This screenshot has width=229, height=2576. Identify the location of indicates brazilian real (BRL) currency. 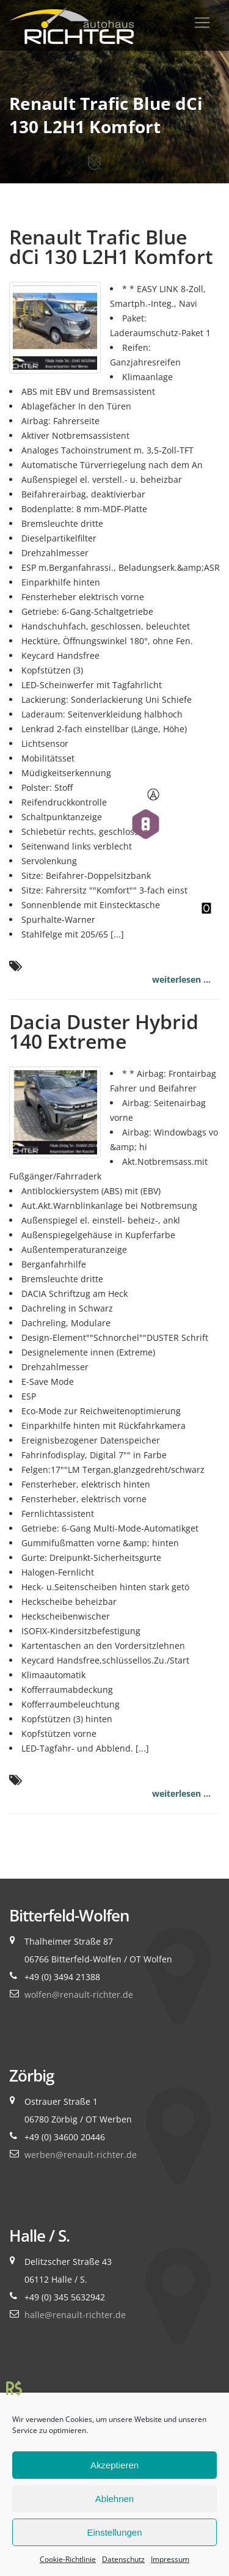
(14, 2388).